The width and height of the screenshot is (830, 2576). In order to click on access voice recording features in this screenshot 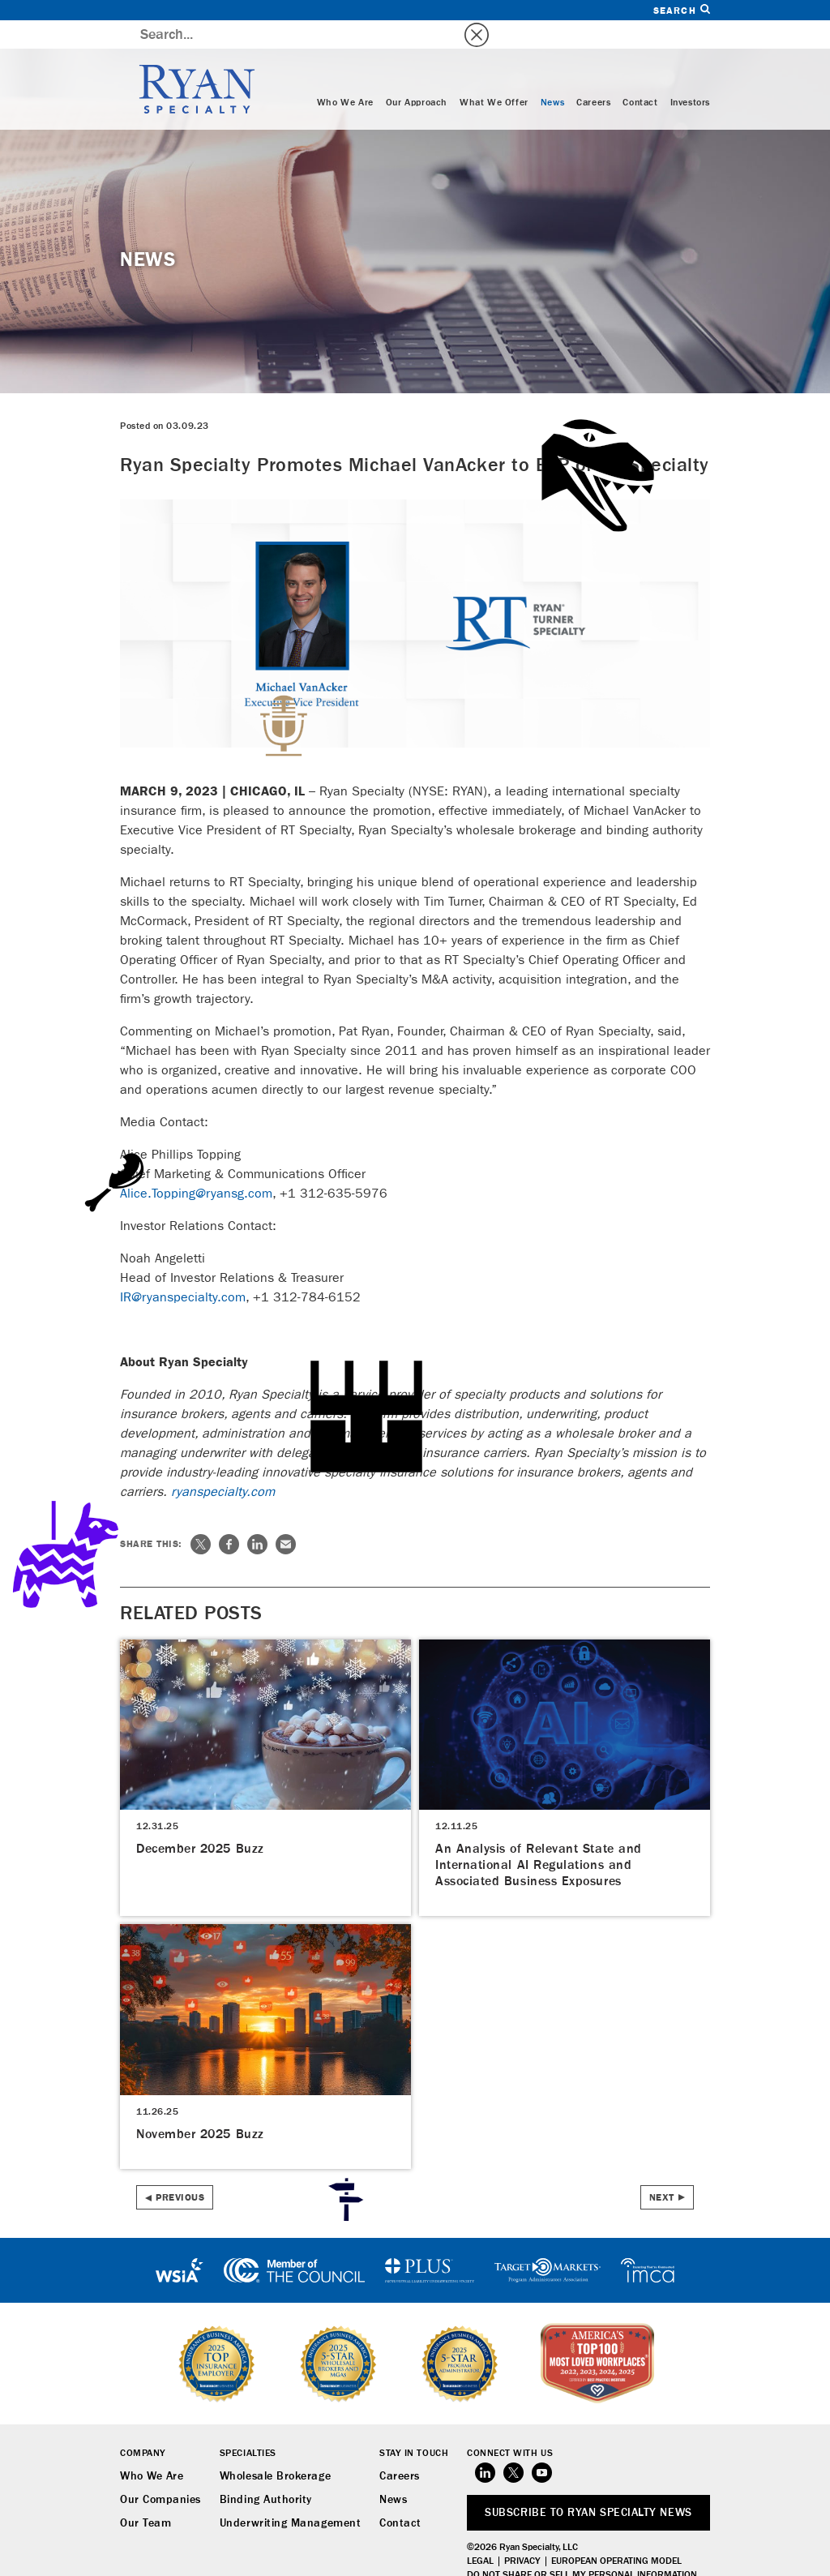, I will do `click(284, 726)`.